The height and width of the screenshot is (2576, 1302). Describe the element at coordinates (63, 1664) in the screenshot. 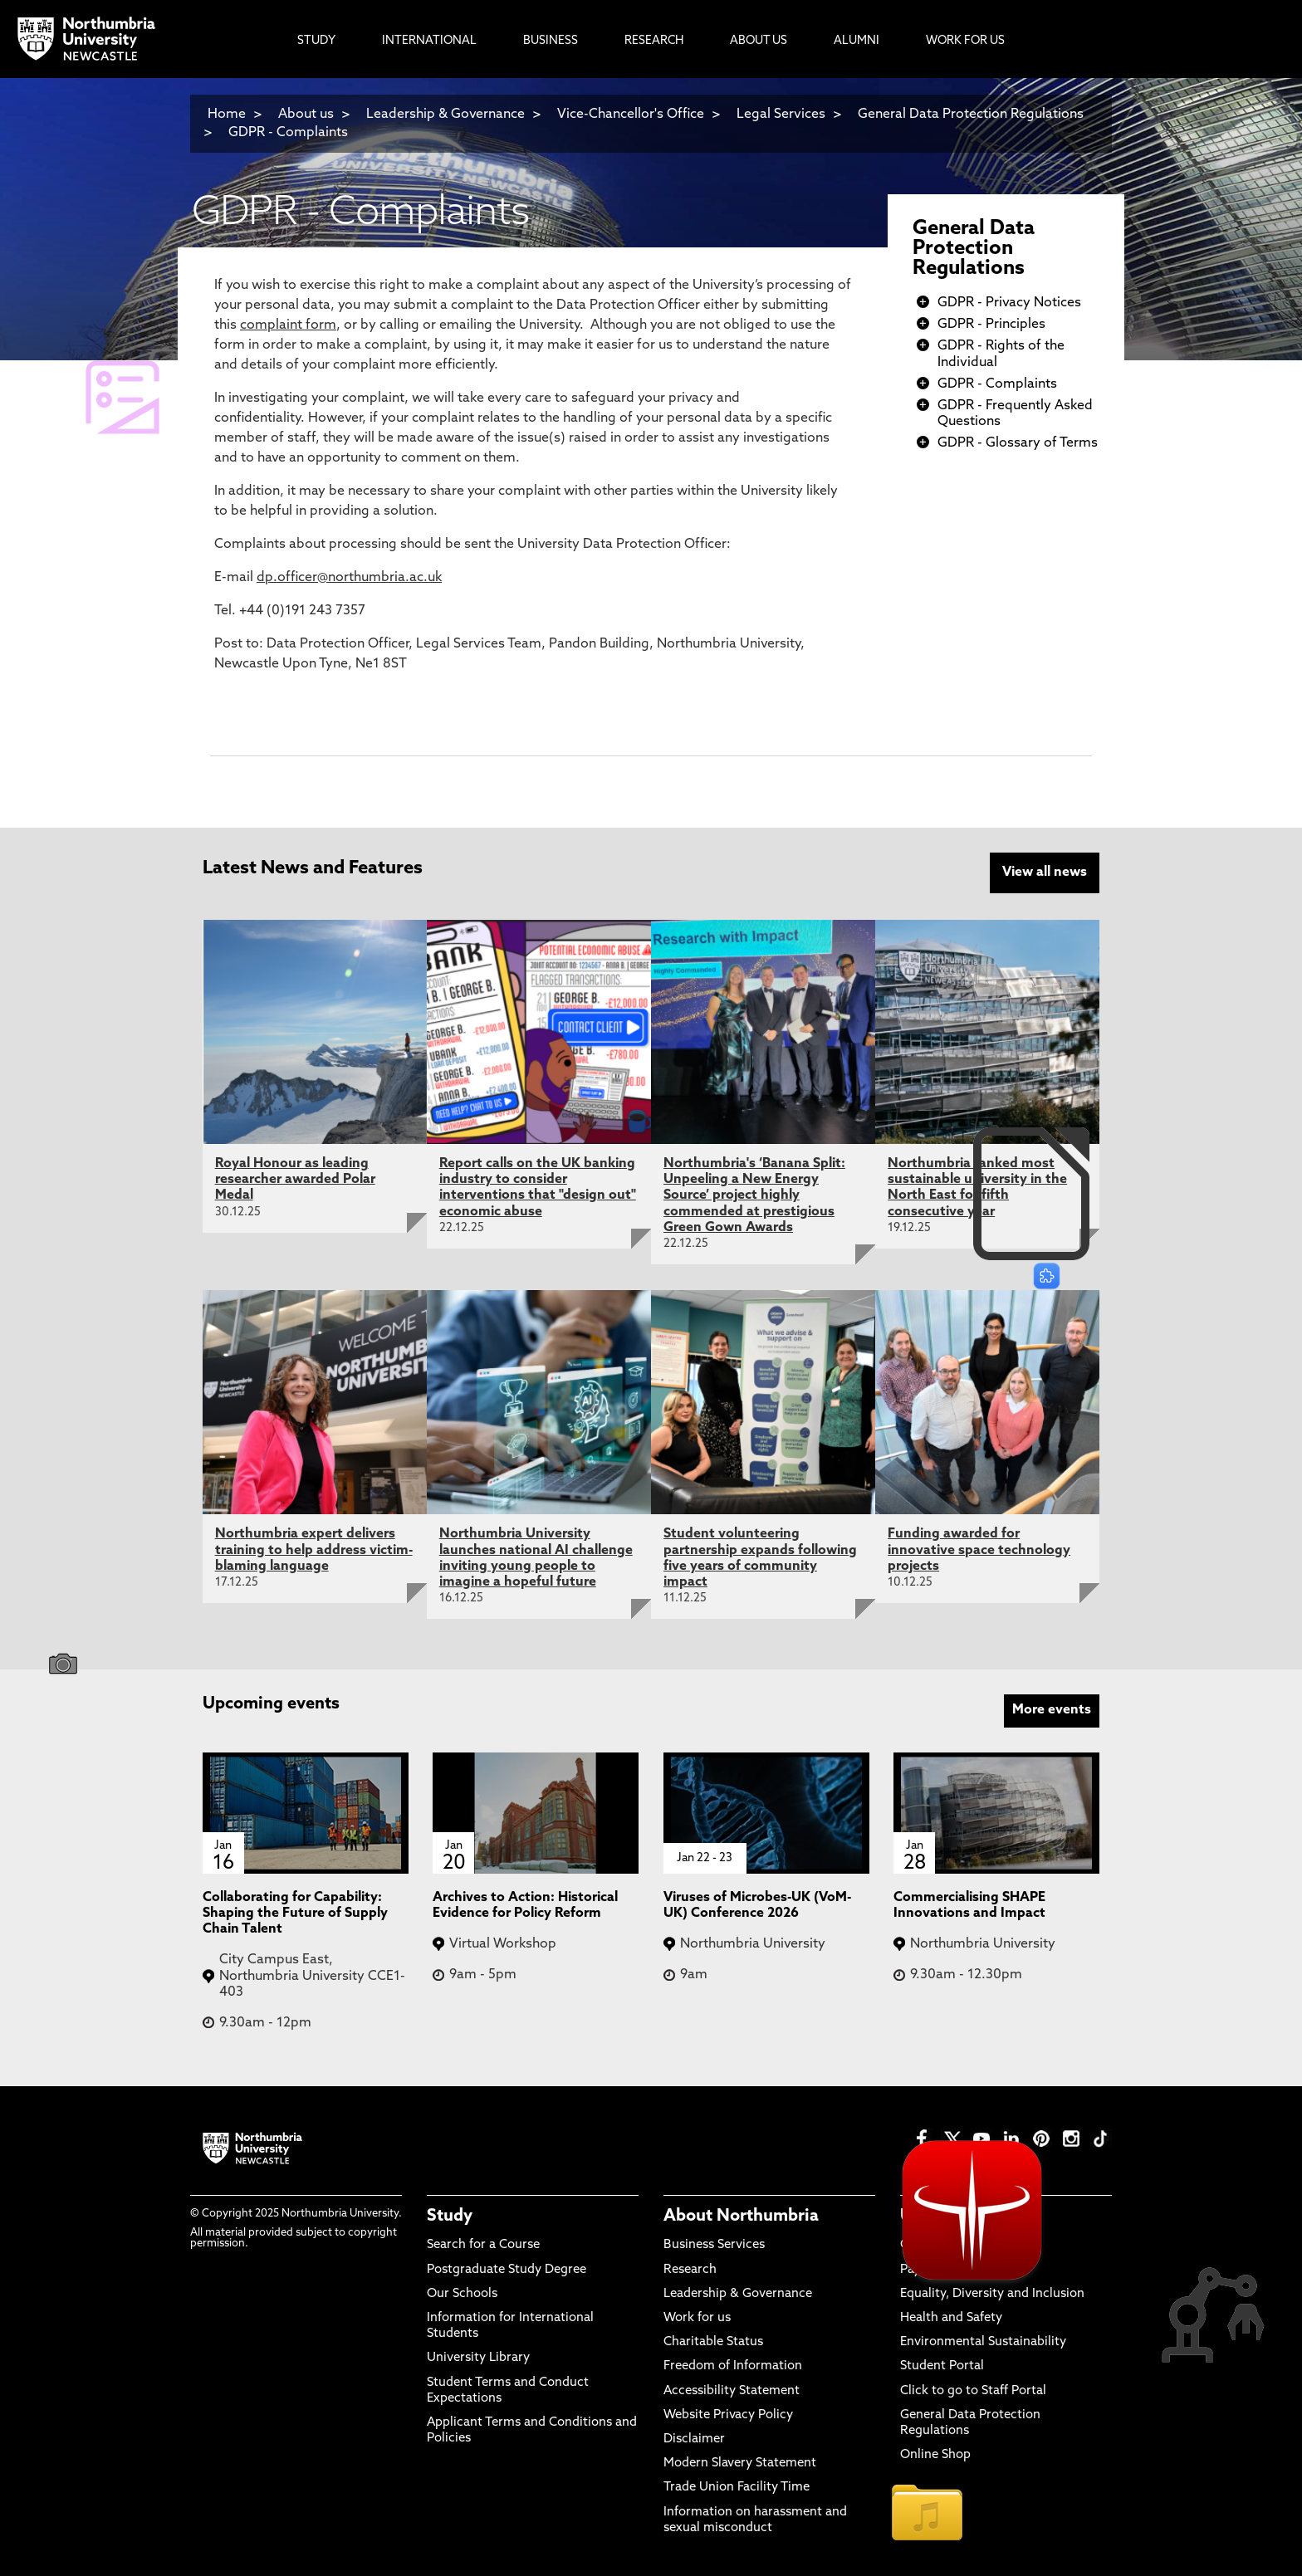

I see `access your pictures folder in the sidebar` at that location.